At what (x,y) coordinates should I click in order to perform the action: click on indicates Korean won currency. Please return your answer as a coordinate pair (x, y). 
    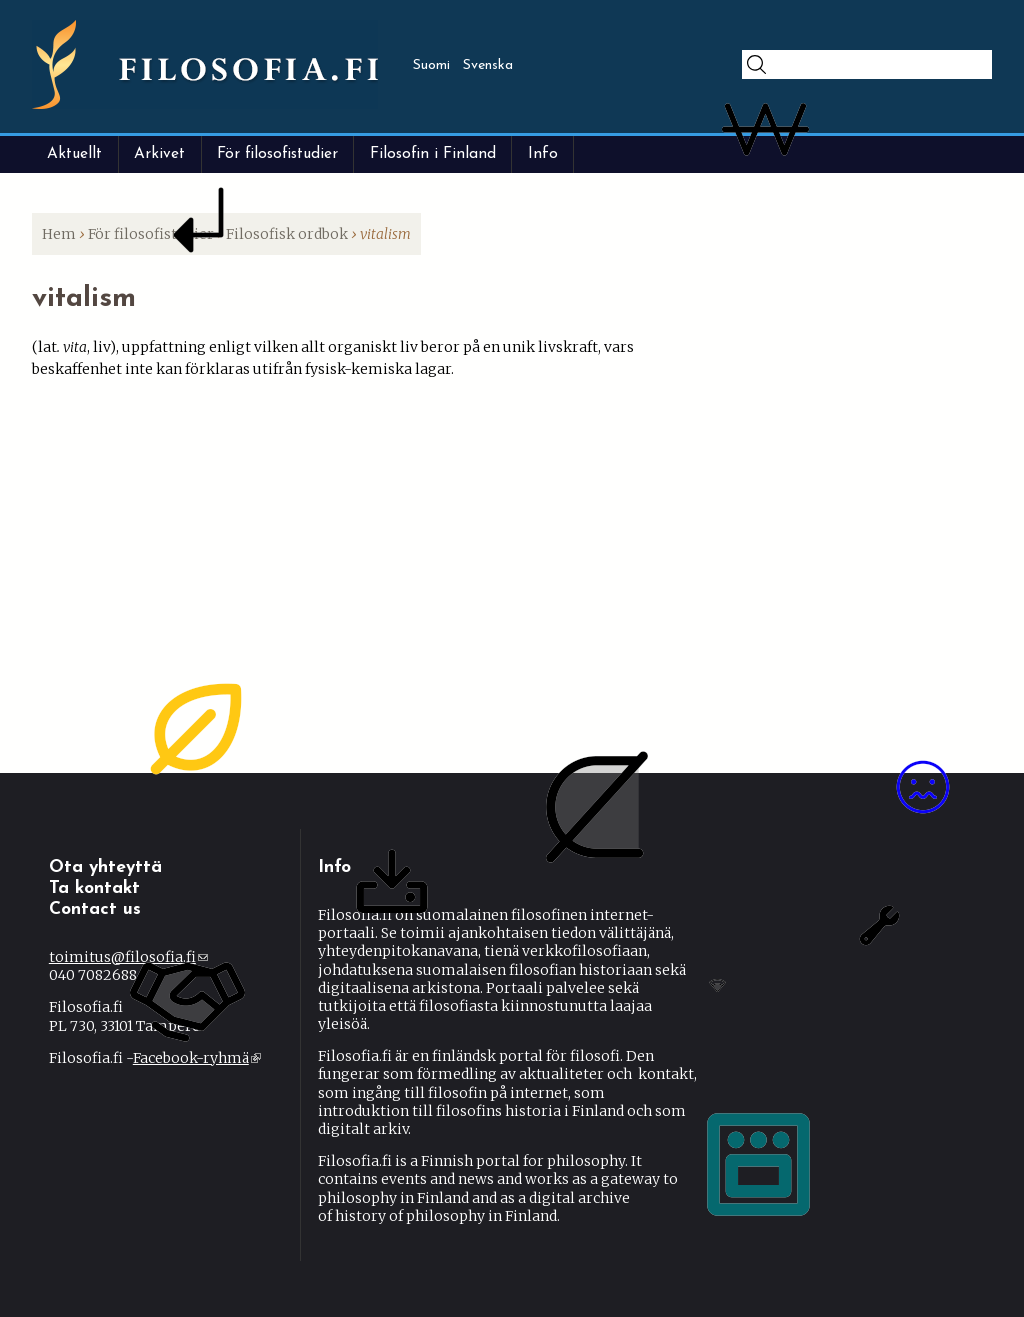
    Looking at the image, I should click on (765, 126).